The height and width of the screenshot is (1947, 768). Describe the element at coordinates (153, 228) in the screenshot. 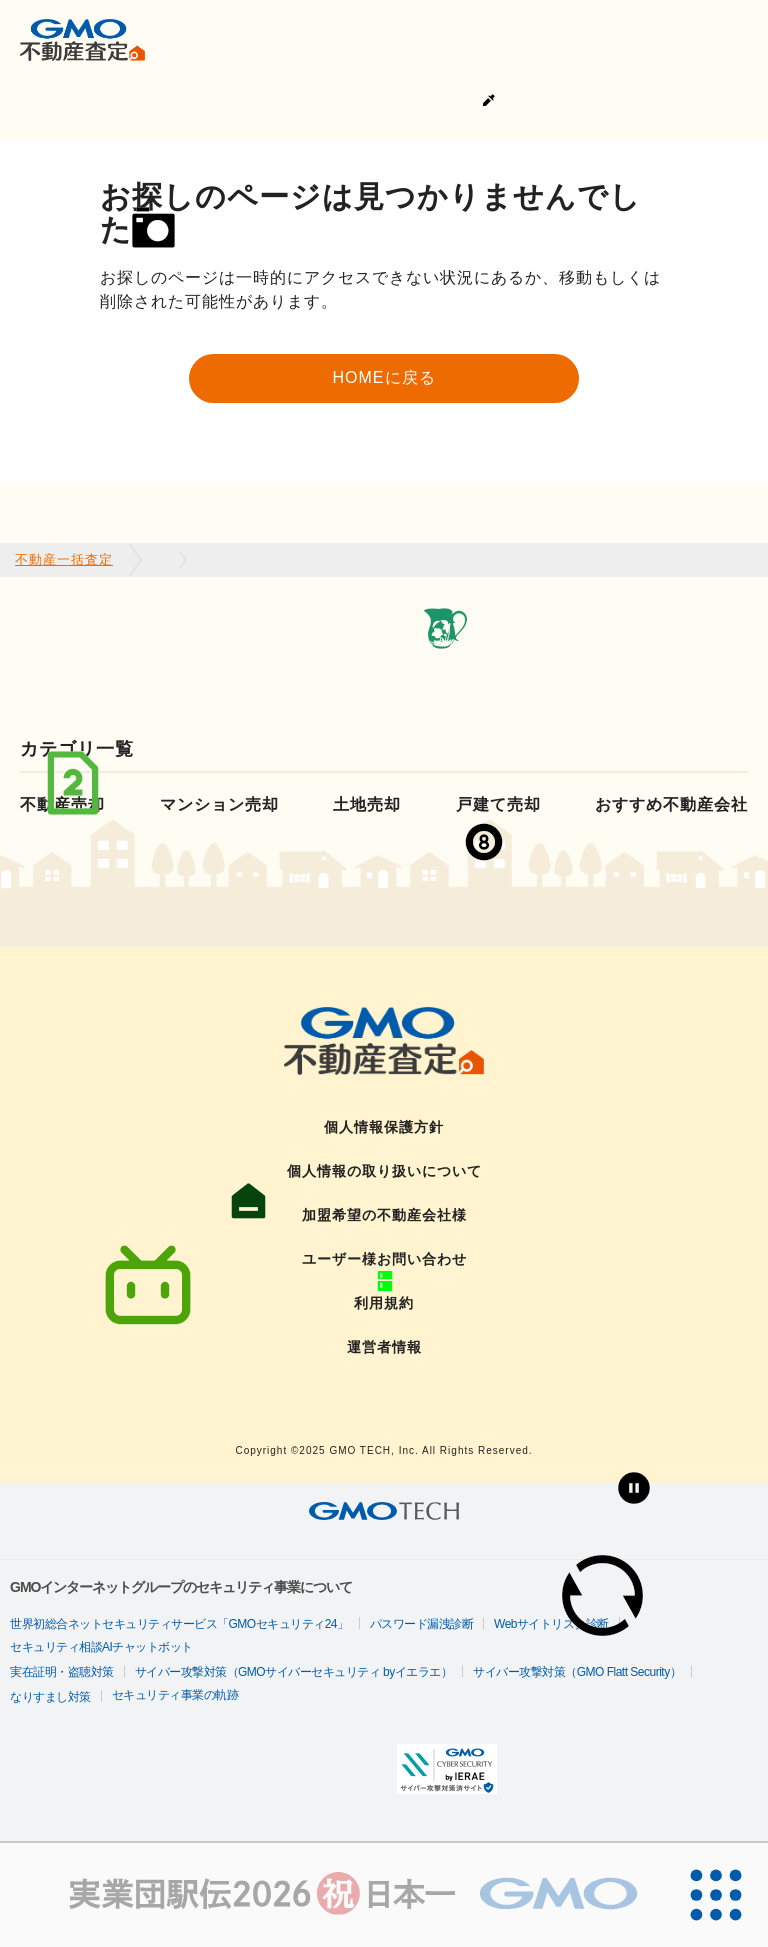

I see `open camera to take a photo` at that location.